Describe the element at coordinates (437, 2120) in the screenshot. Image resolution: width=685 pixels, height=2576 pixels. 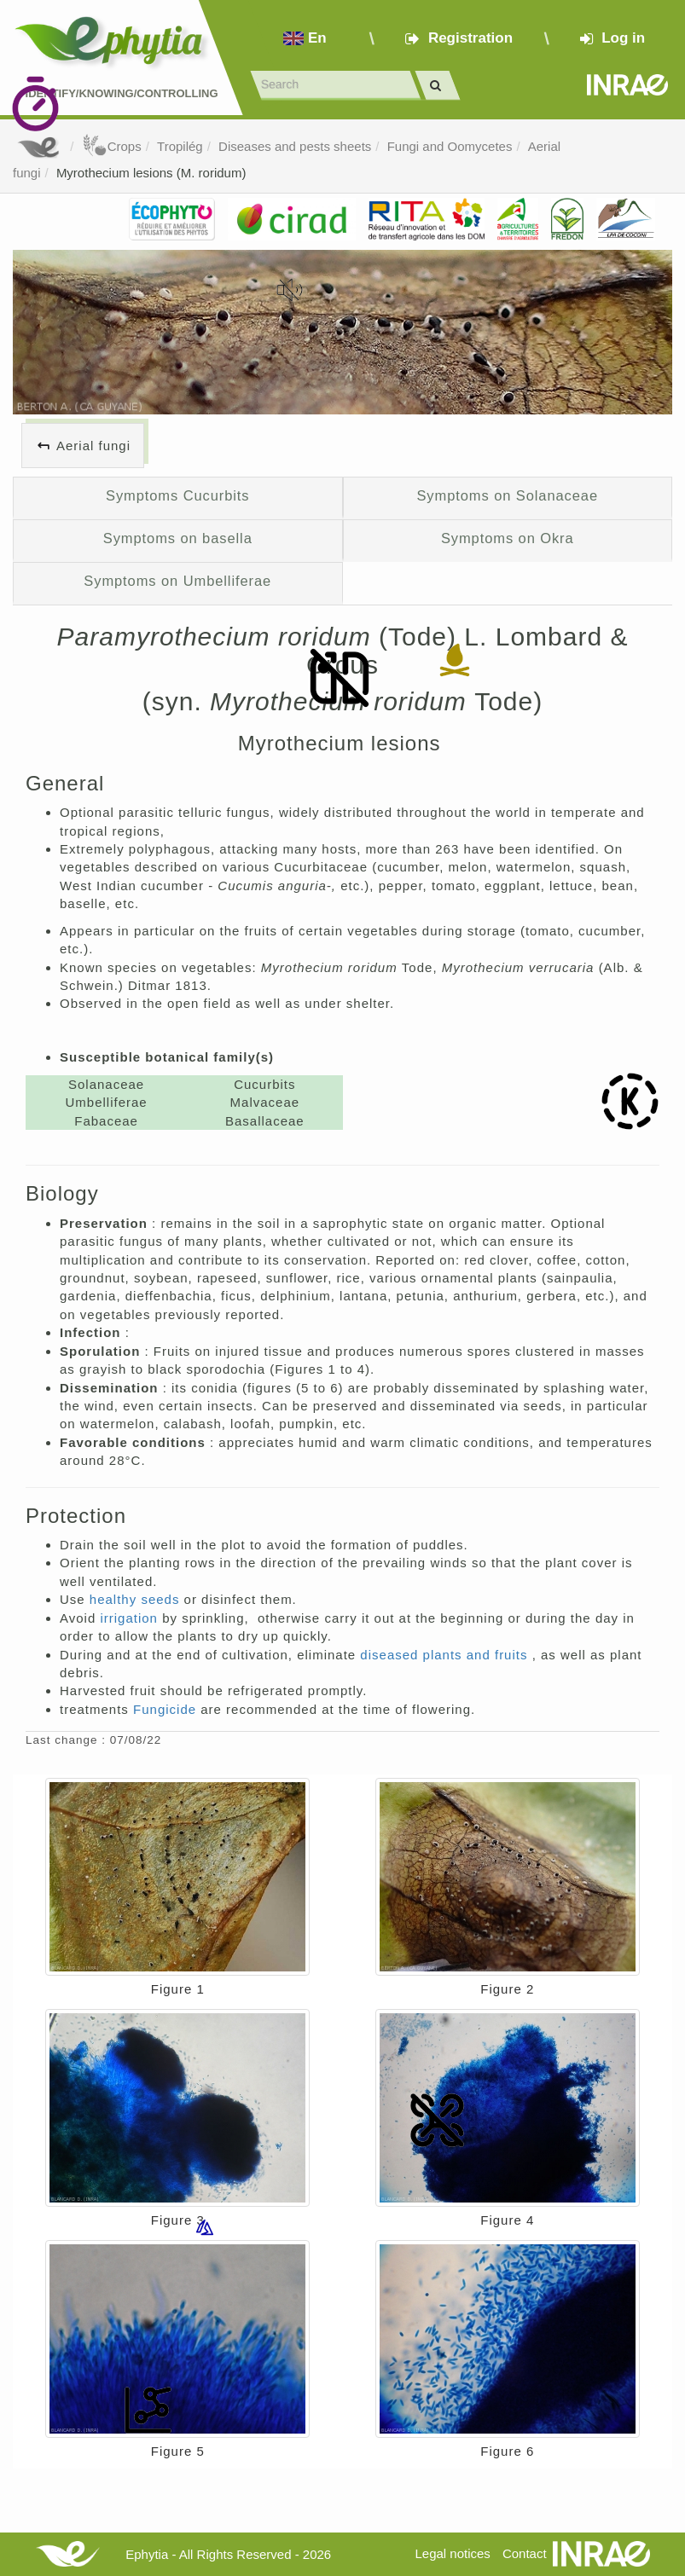
I see `drone connectivity disabled` at that location.